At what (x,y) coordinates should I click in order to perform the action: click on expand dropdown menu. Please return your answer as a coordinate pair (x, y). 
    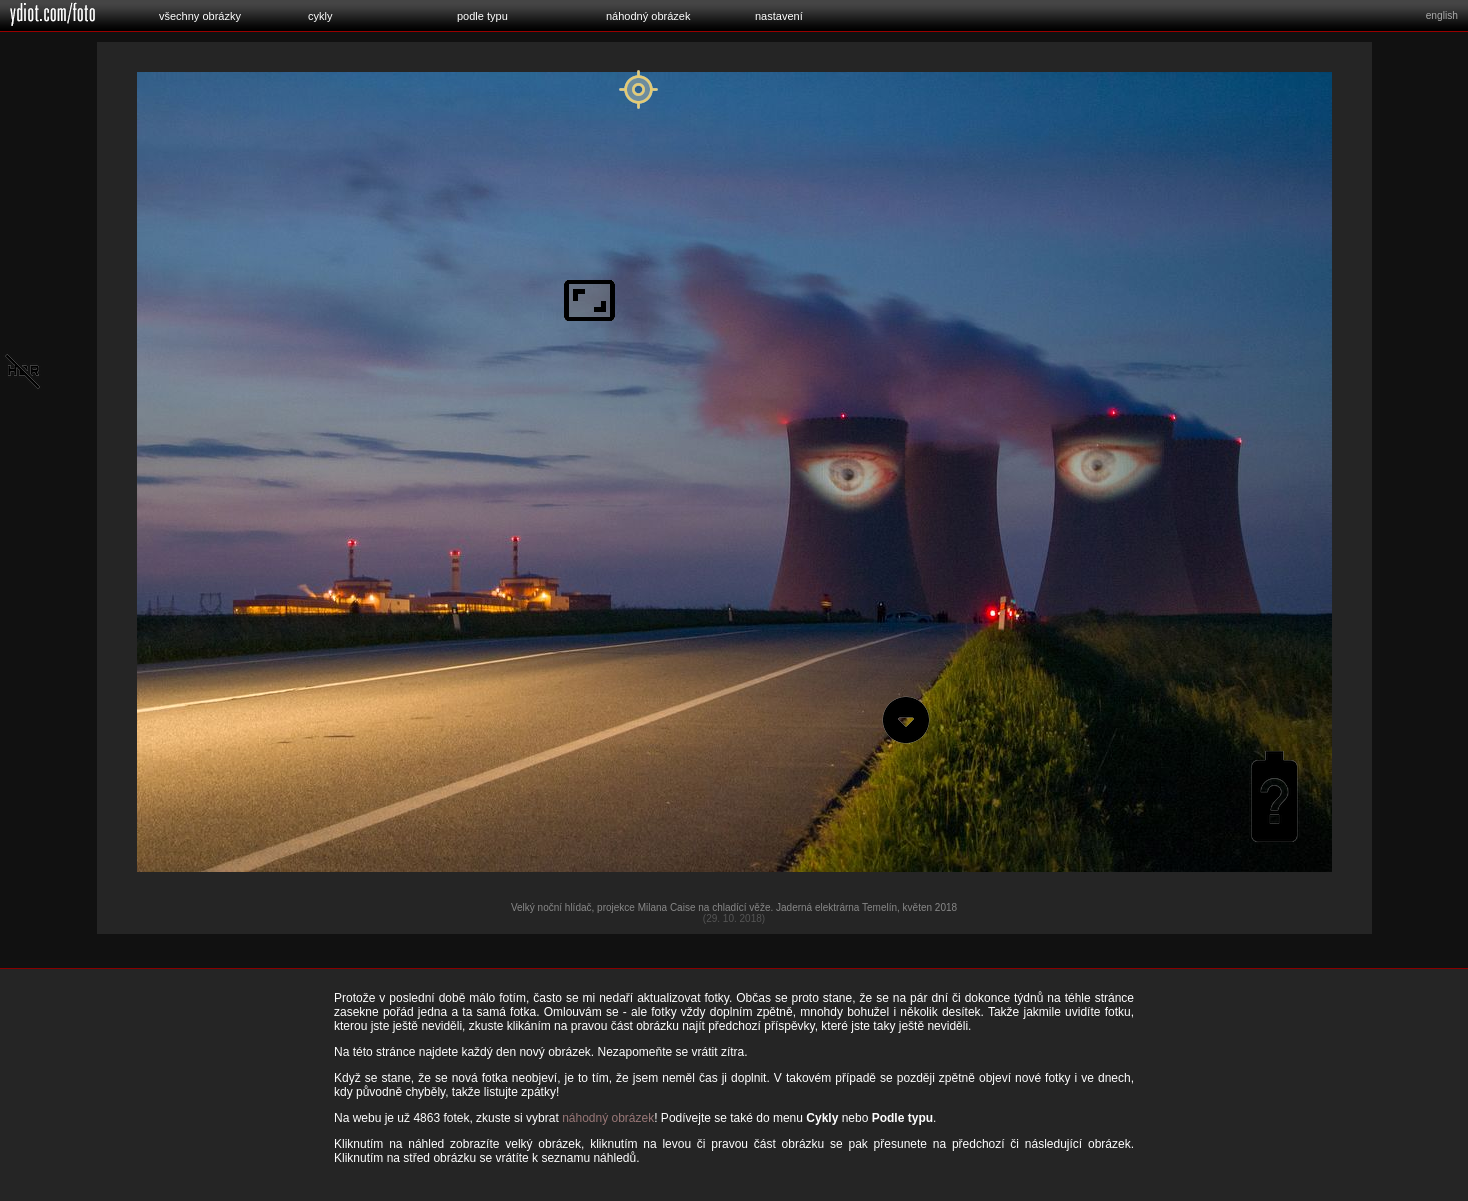
    Looking at the image, I should click on (906, 720).